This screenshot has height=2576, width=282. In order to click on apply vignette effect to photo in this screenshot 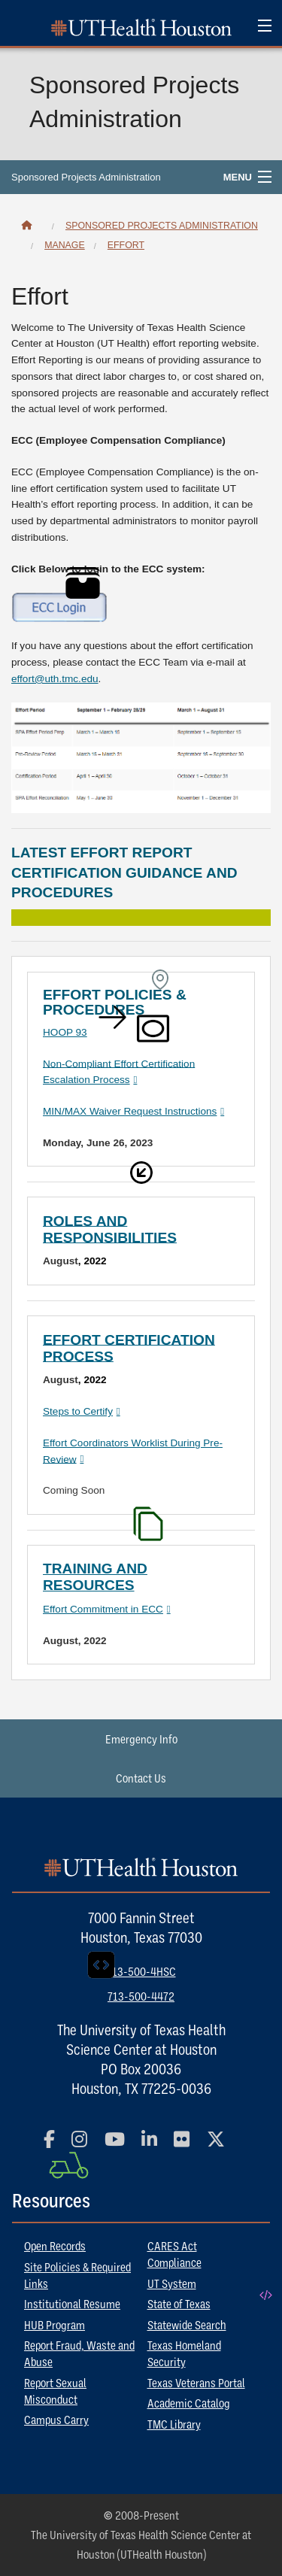, I will do `click(153, 1028)`.